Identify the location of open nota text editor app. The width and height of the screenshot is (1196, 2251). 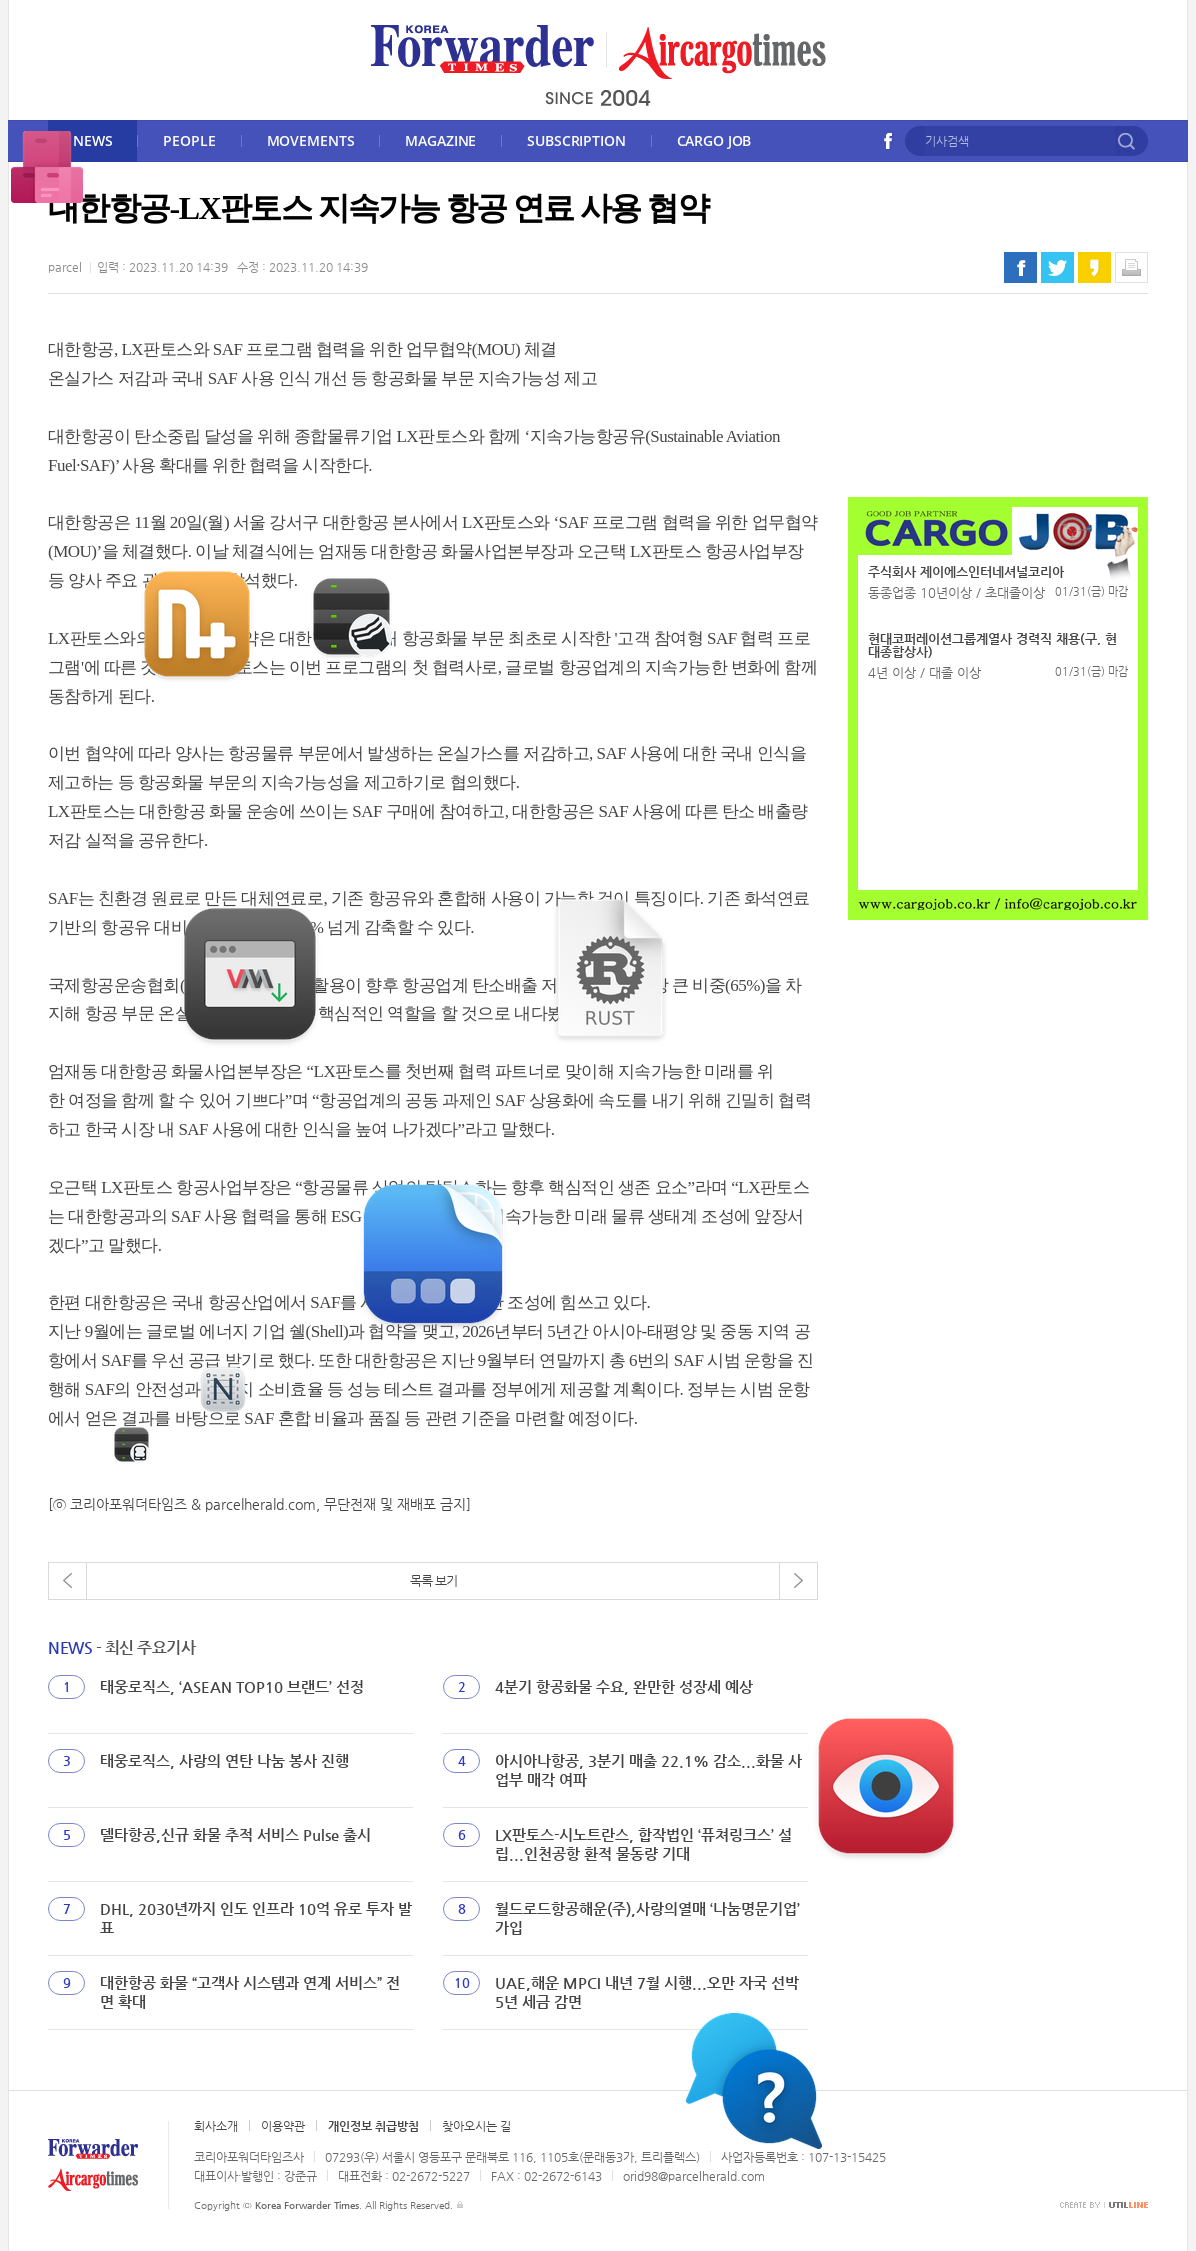
(223, 1389).